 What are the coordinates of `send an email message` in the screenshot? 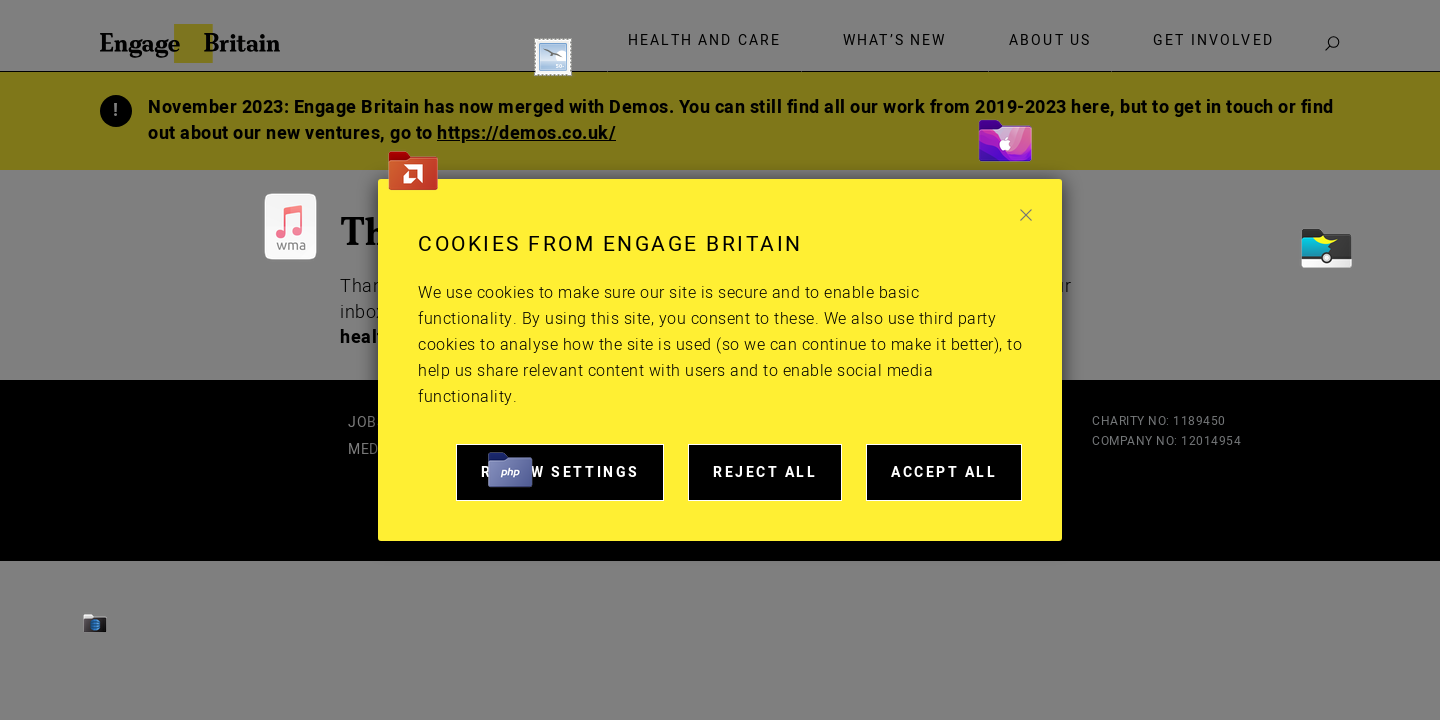 It's located at (553, 58).